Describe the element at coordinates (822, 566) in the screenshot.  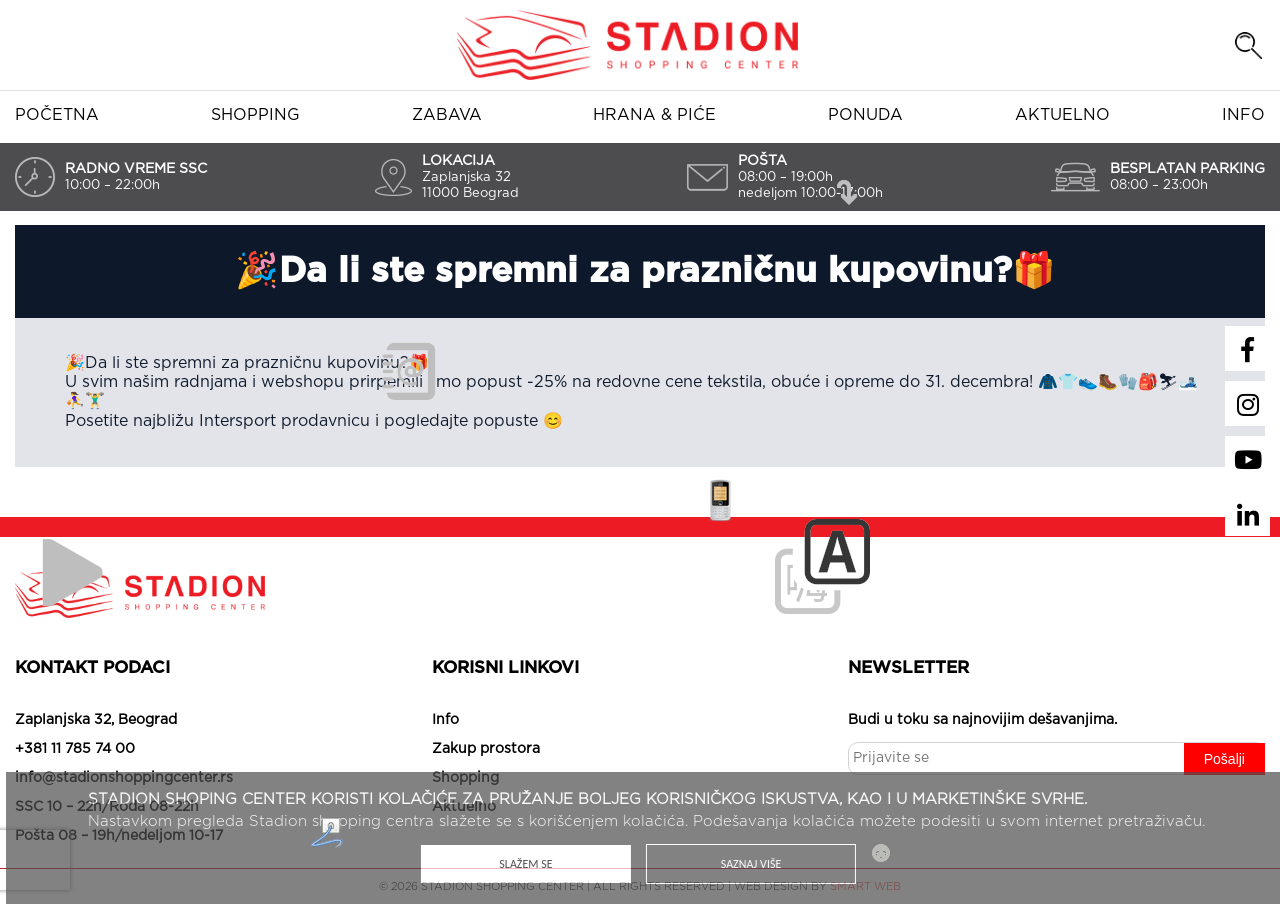
I see `access language and region settings` at that location.